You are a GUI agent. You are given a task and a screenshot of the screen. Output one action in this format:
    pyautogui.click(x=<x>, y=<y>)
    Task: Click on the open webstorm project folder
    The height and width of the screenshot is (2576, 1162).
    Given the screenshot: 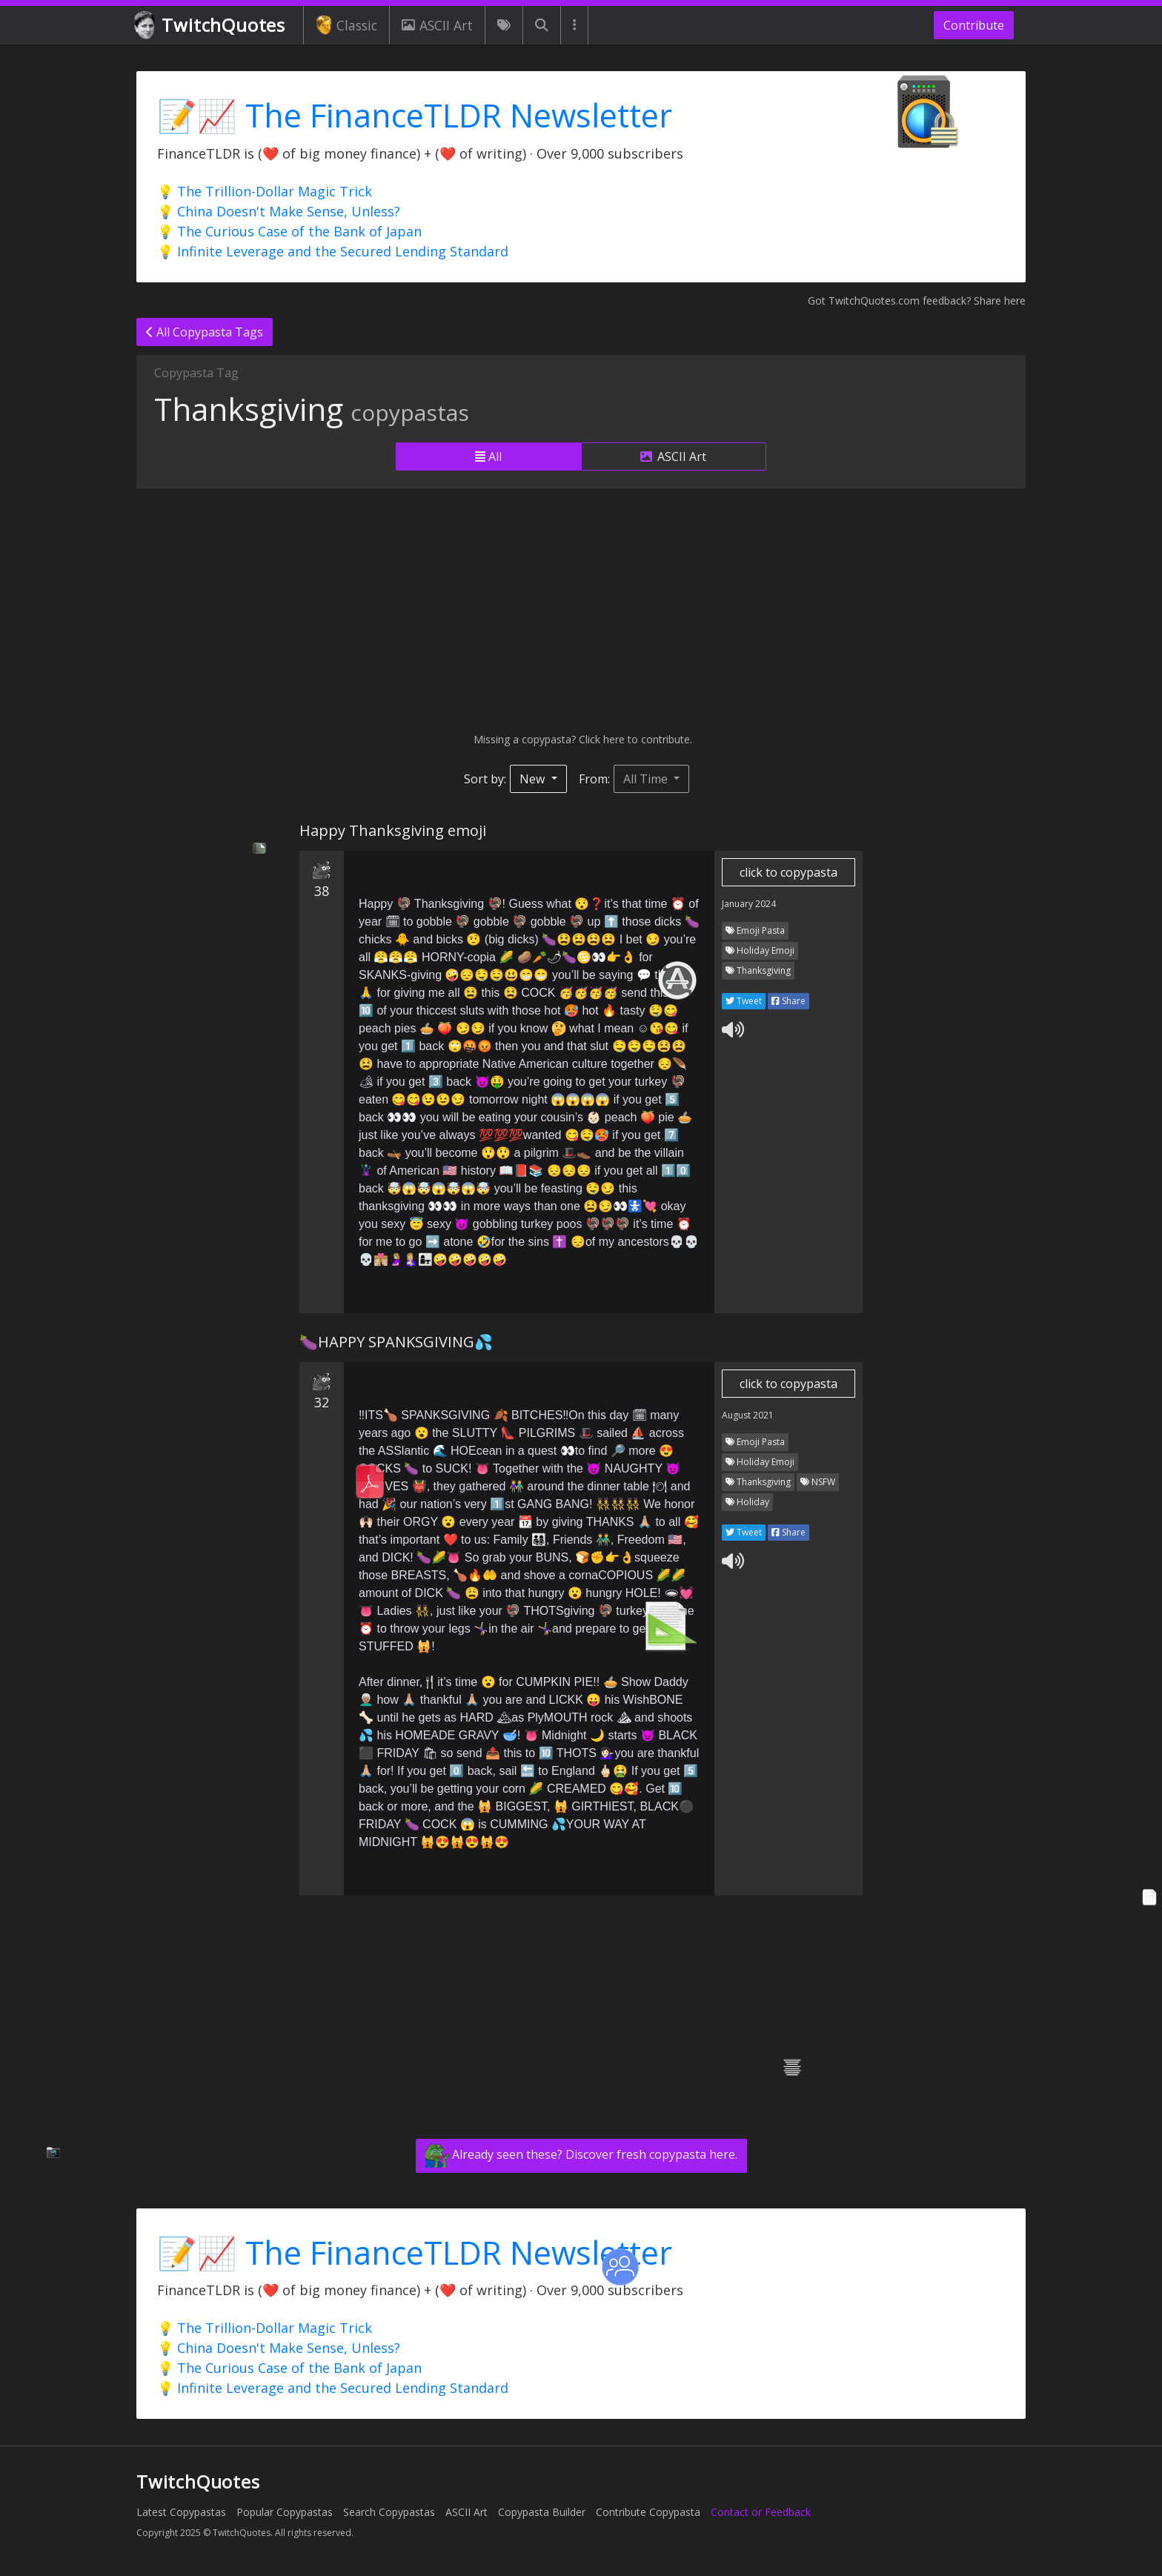 What is the action you would take?
    pyautogui.click(x=53, y=2153)
    